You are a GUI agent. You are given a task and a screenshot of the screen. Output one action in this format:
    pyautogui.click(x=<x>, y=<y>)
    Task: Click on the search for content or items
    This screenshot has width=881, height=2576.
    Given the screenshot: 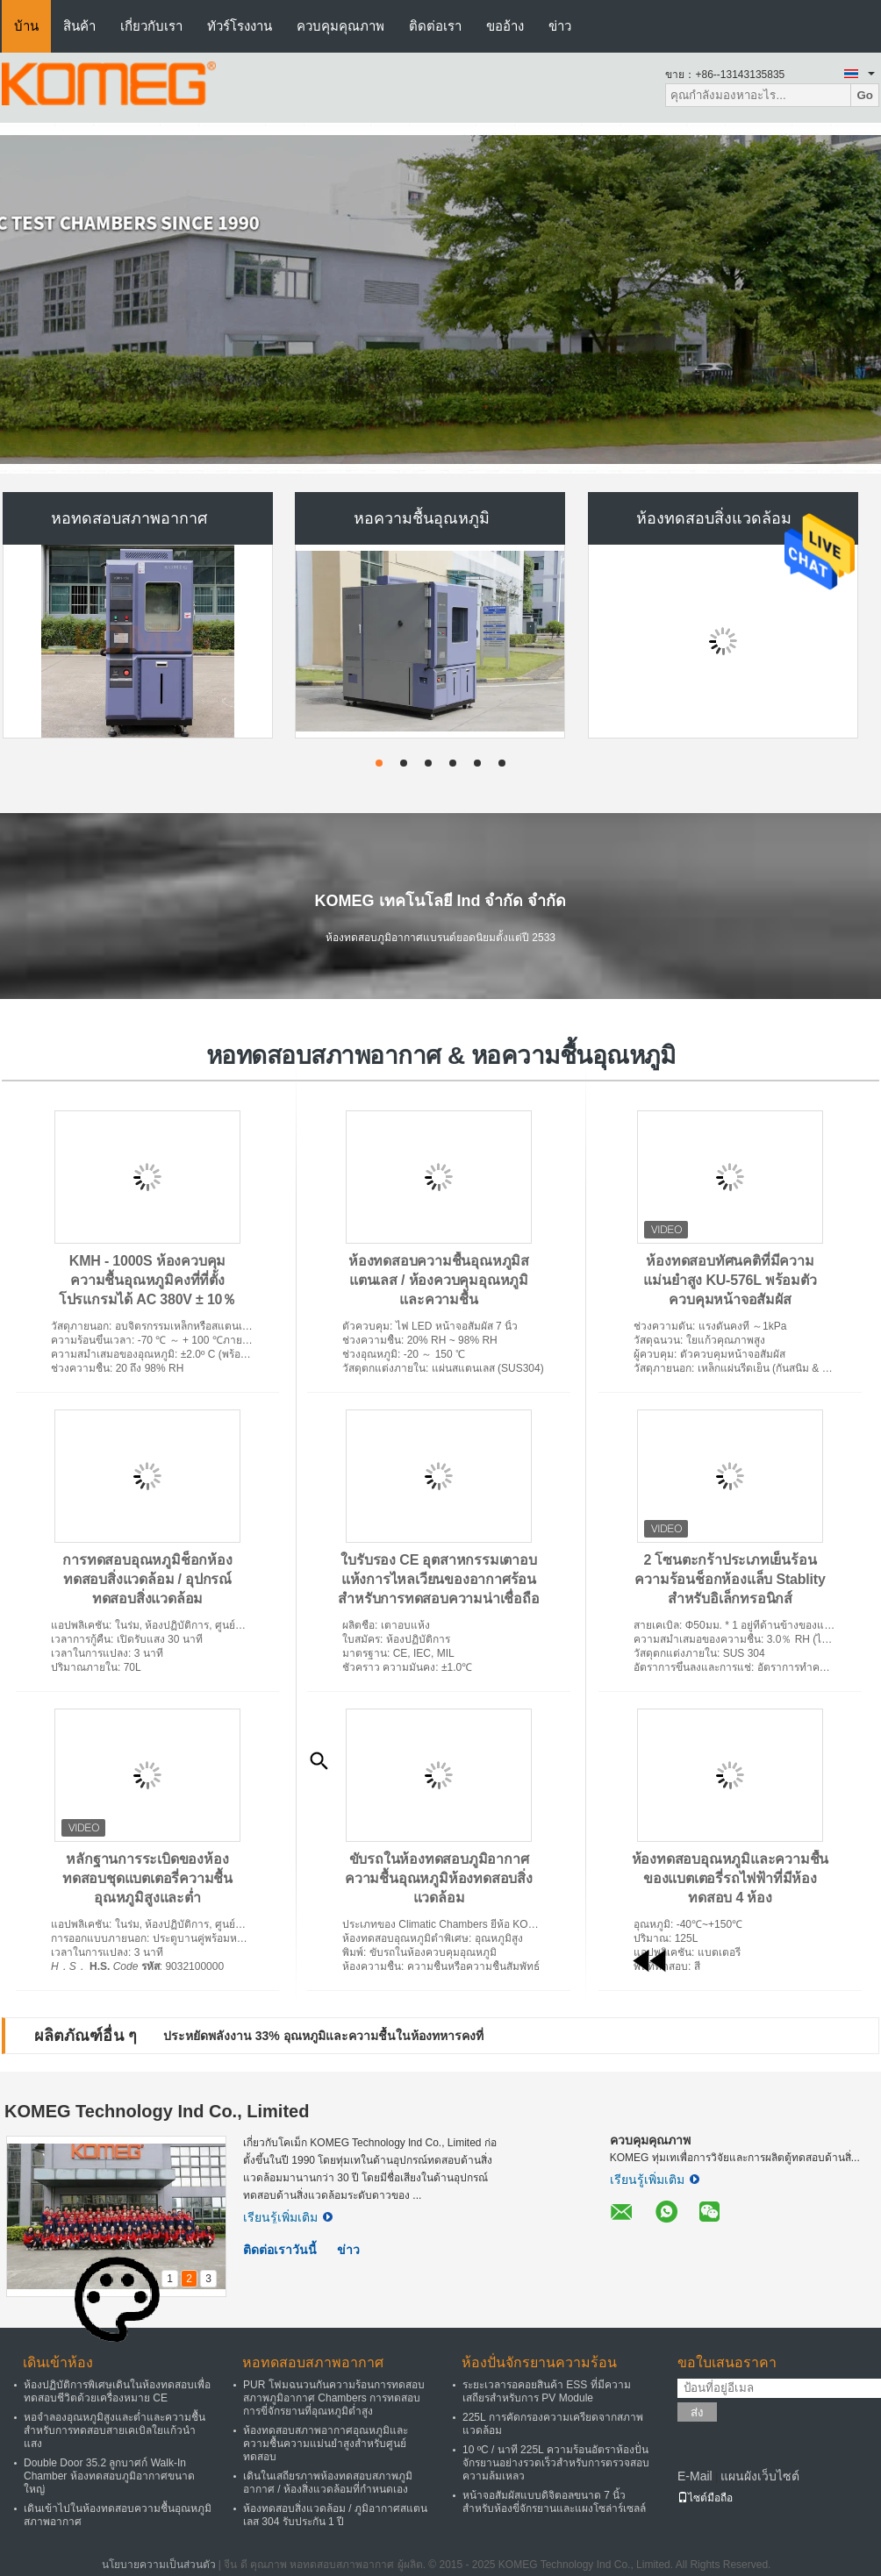 What is the action you would take?
    pyautogui.click(x=319, y=1761)
    